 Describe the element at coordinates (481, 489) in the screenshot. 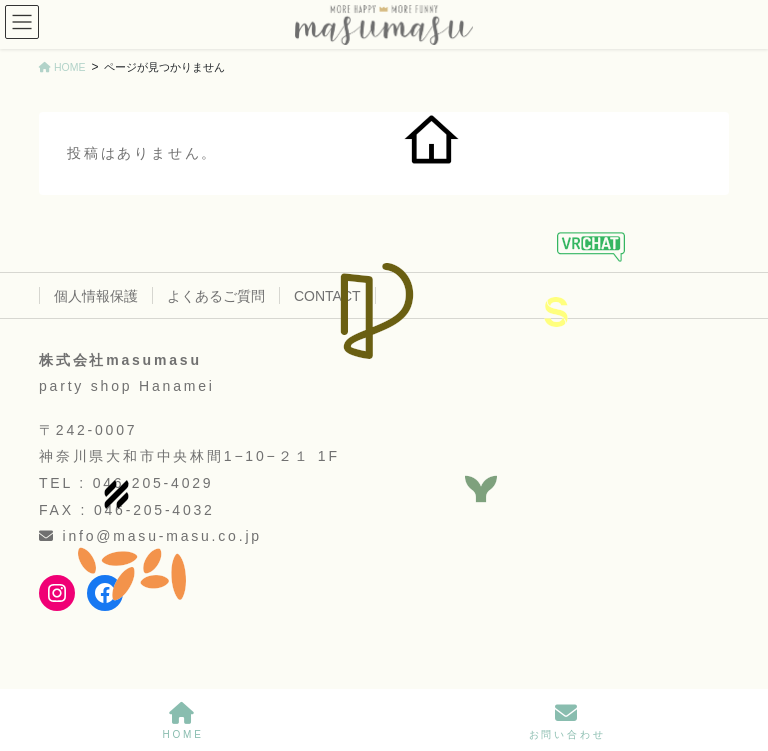

I see `open Mermaid diagramming tool` at that location.